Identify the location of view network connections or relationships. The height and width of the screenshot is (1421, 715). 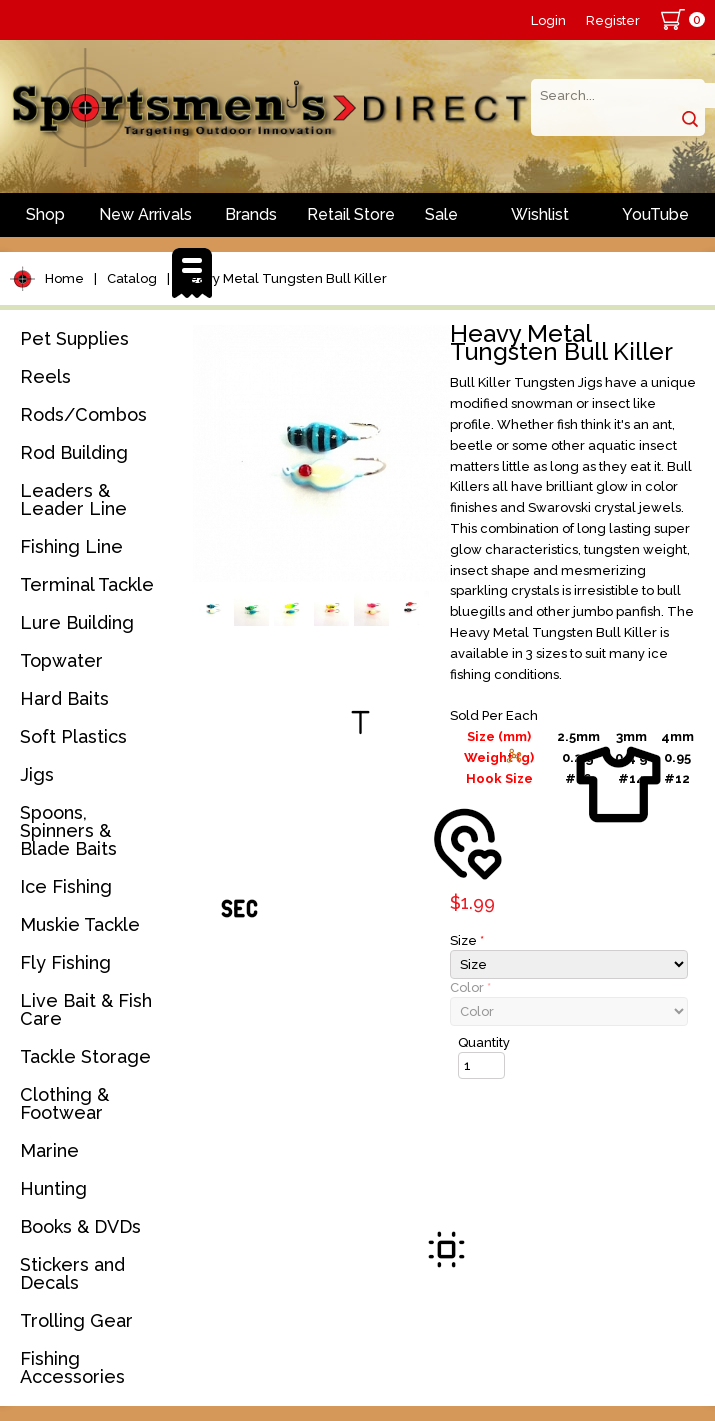
(514, 756).